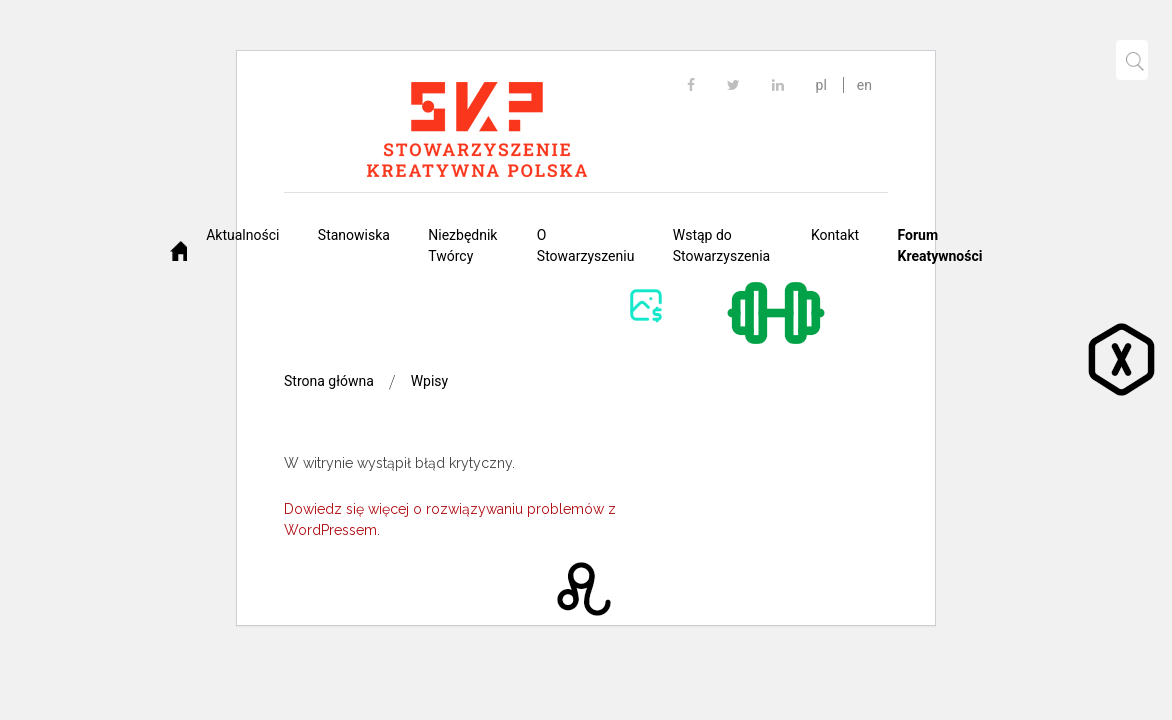 The height and width of the screenshot is (720, 1172). I want to click on access workout or fitness features, so click(776, 313).